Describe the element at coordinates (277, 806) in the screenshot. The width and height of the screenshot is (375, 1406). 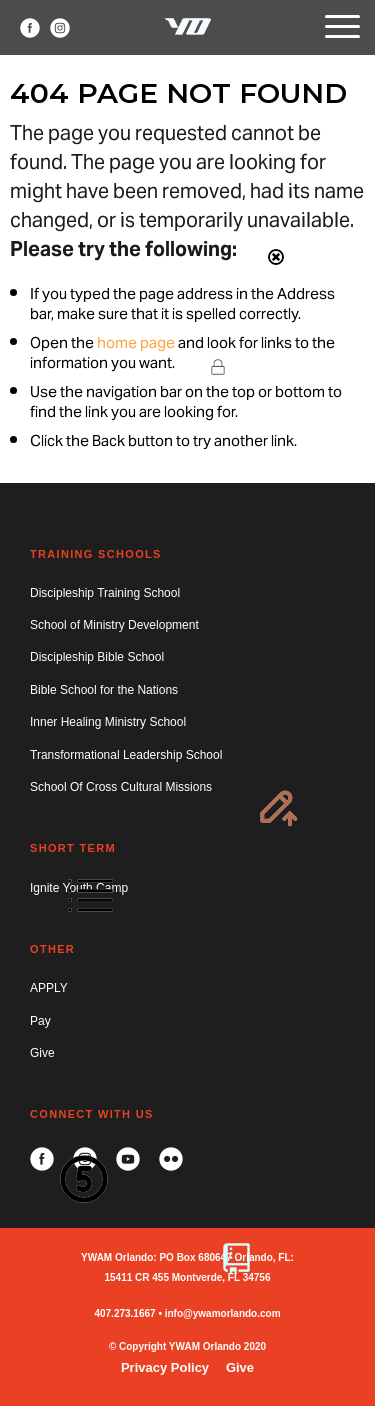
I see `upload or publish your edits` at that location.